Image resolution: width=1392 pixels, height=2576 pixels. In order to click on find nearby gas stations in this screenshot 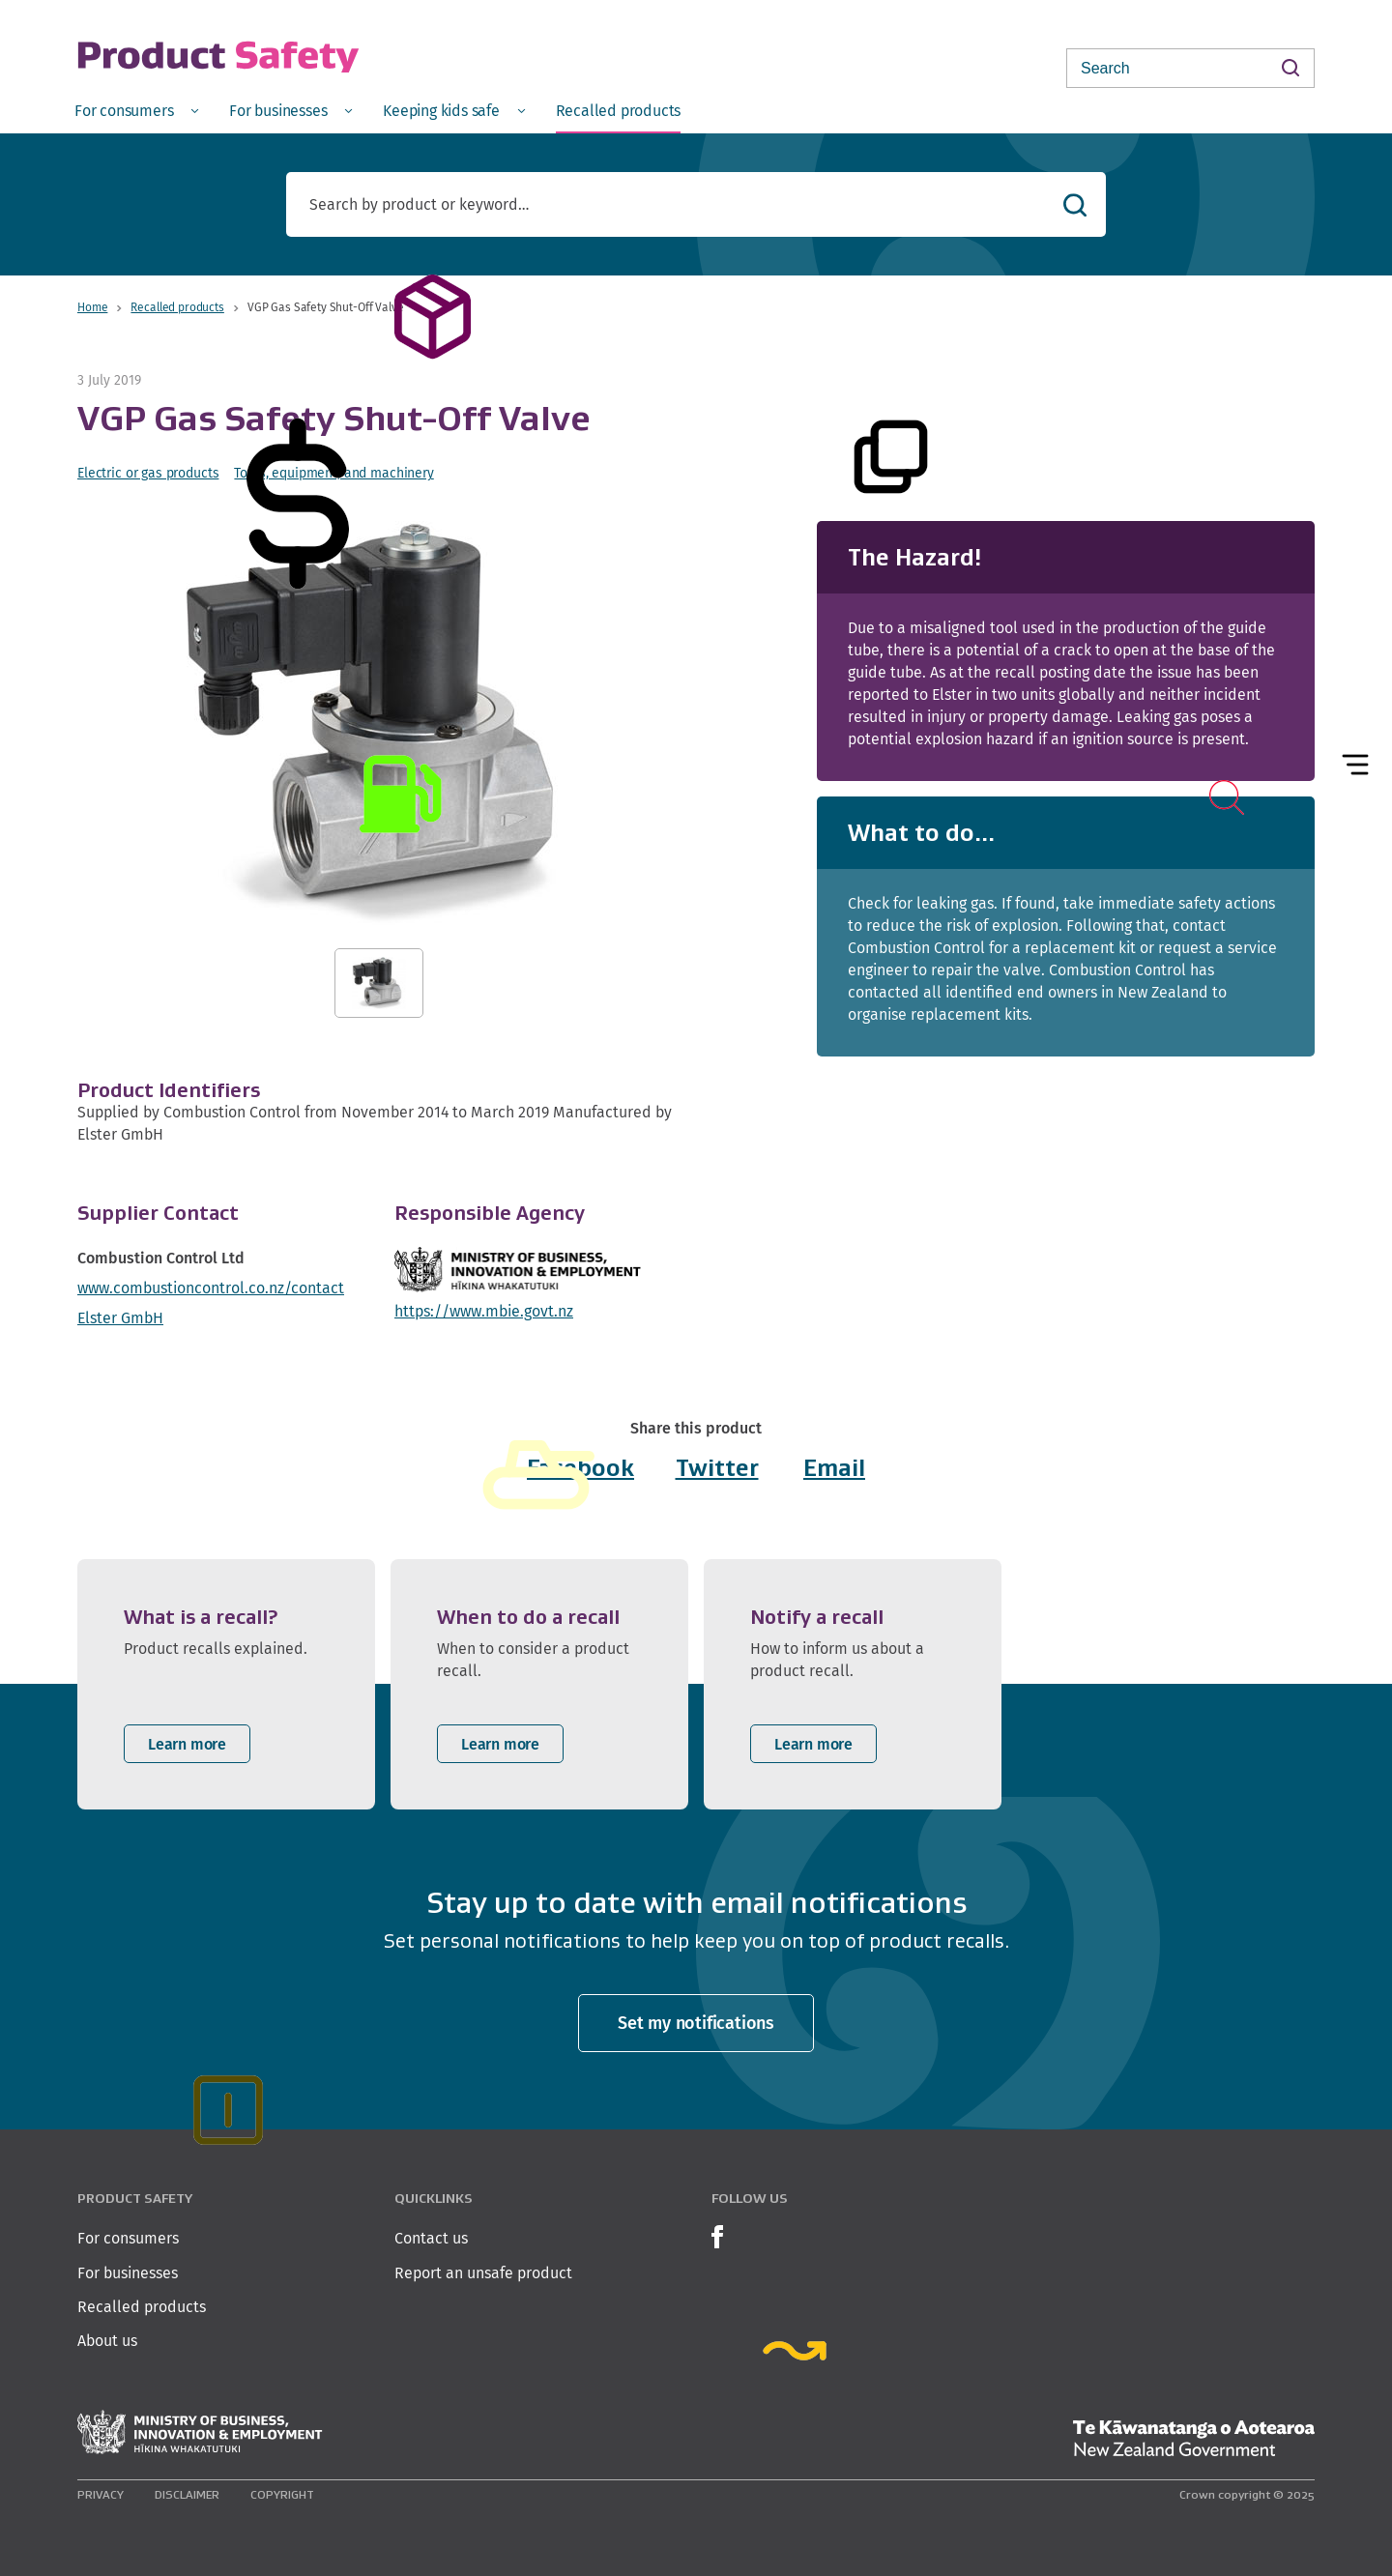, I will do `click(402, 794)`.